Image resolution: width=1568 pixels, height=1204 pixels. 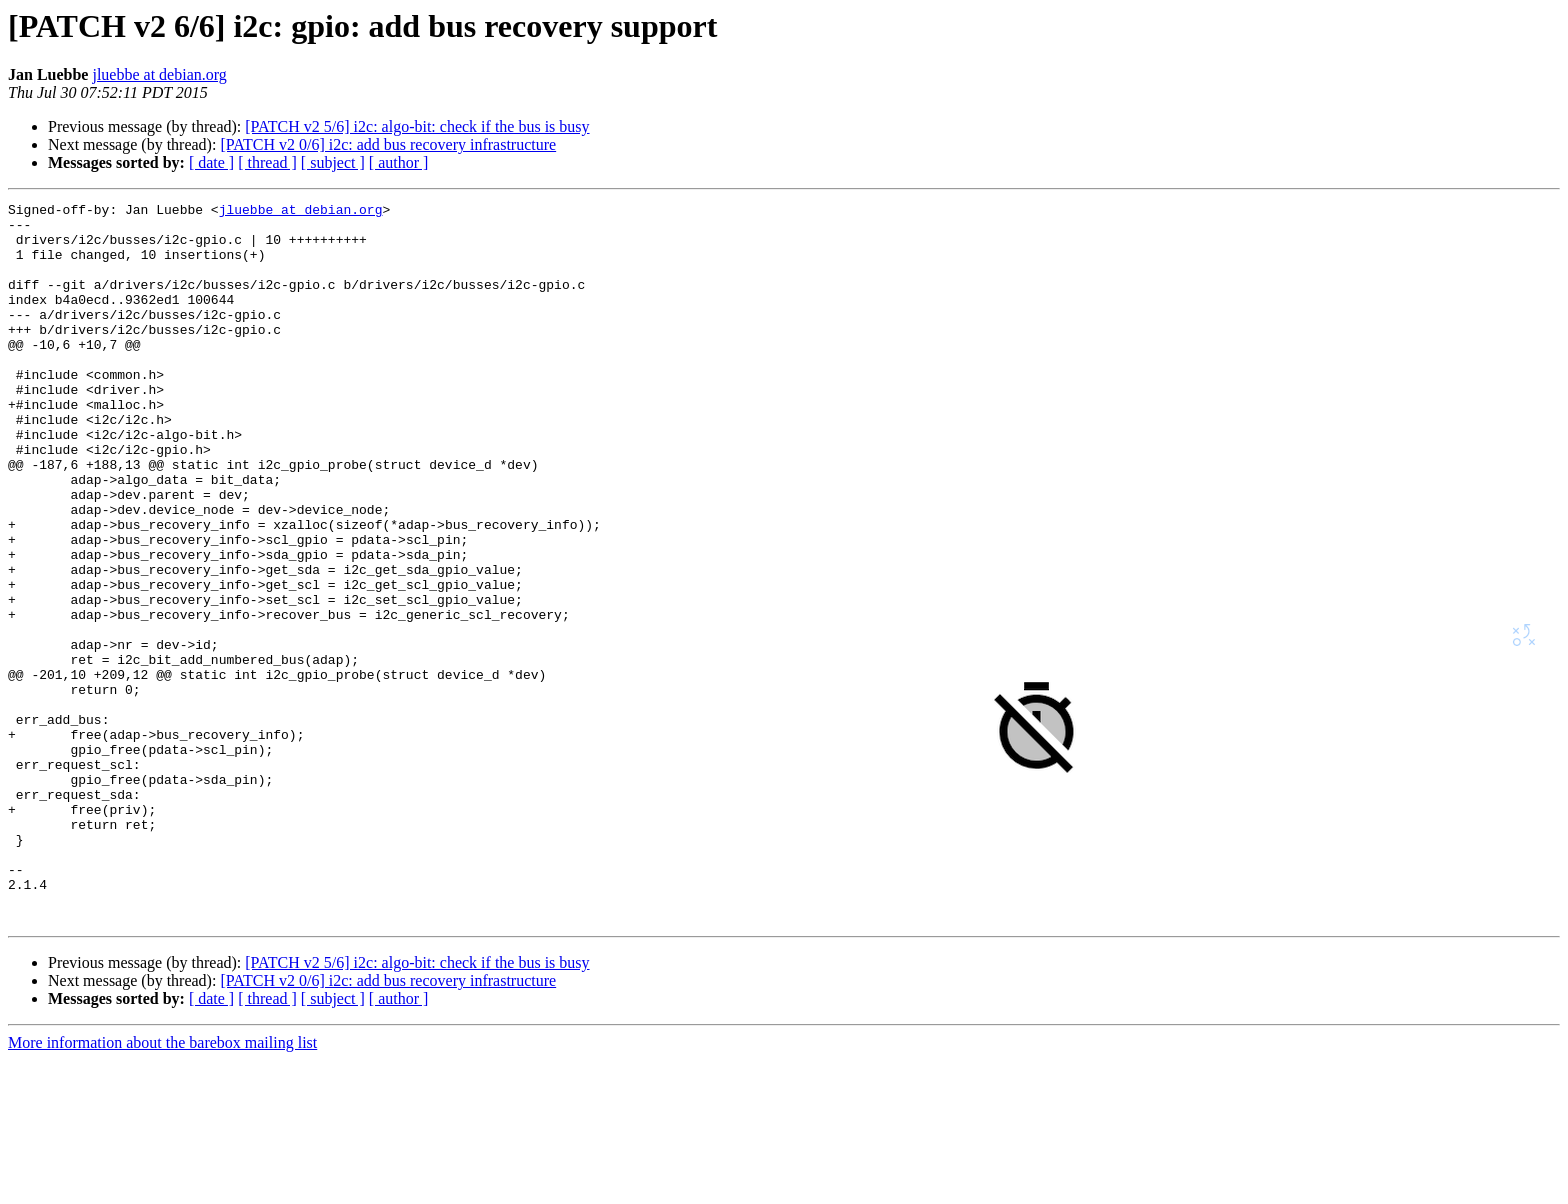 What do you see at coordinates (1036, 727) in the screenshot?
I see `timer is disabled or inactive` at bounding box center [1036, 727].